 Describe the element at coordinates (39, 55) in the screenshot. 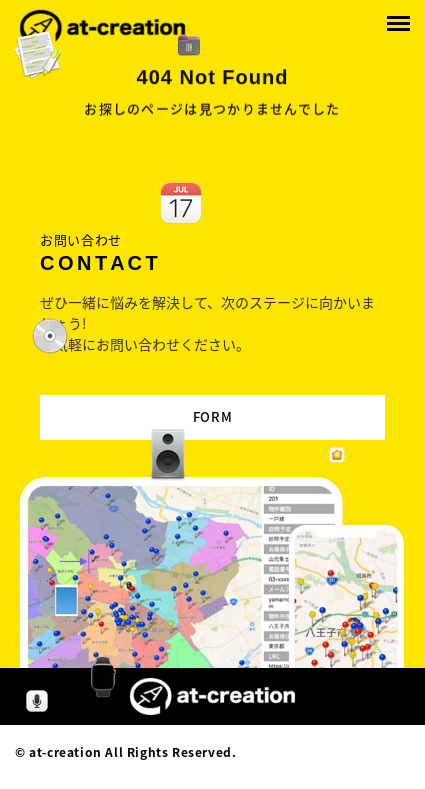

I see `summarize or highlight key points in a document` at that location.